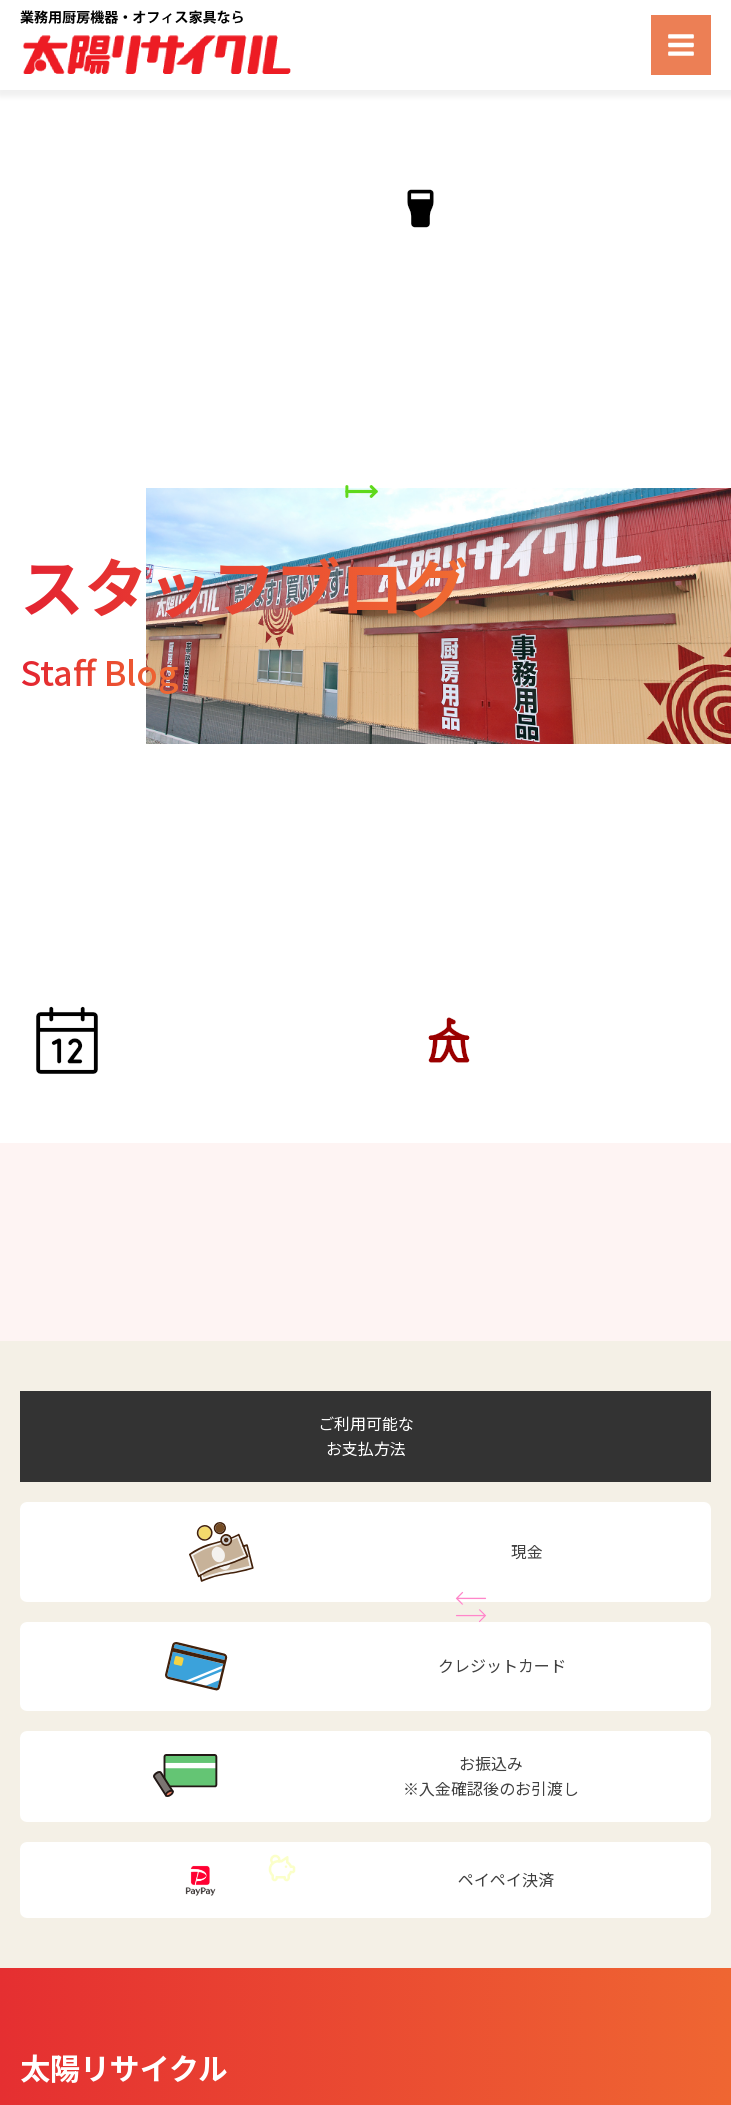  I want to click on view calendar or scheduled events, so click(67, 1043).